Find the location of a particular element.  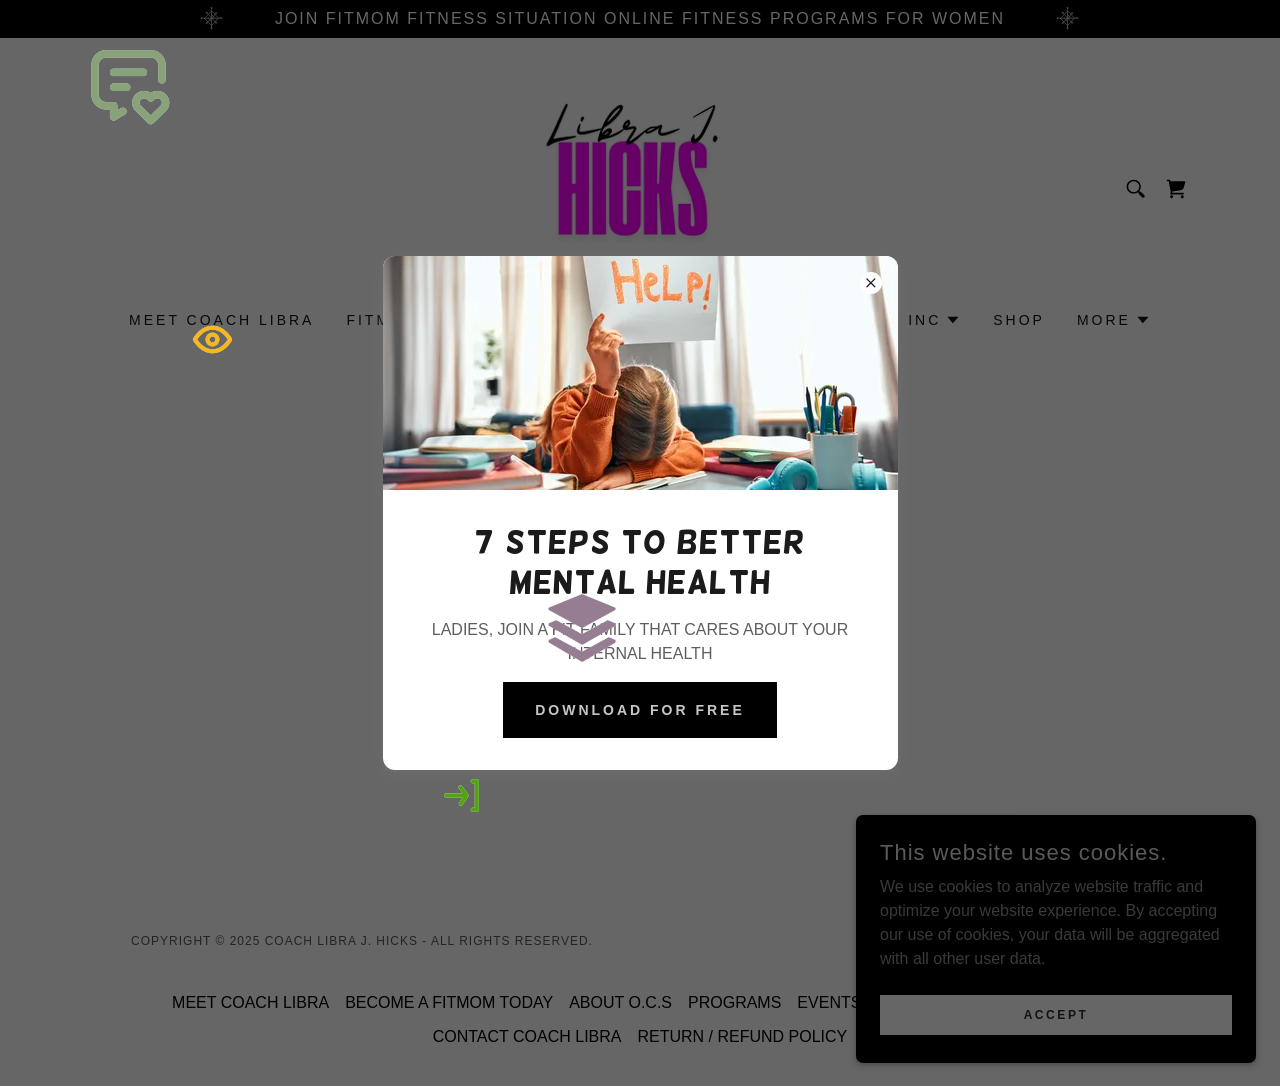

log in to your account is located at coordinates (462, 795).